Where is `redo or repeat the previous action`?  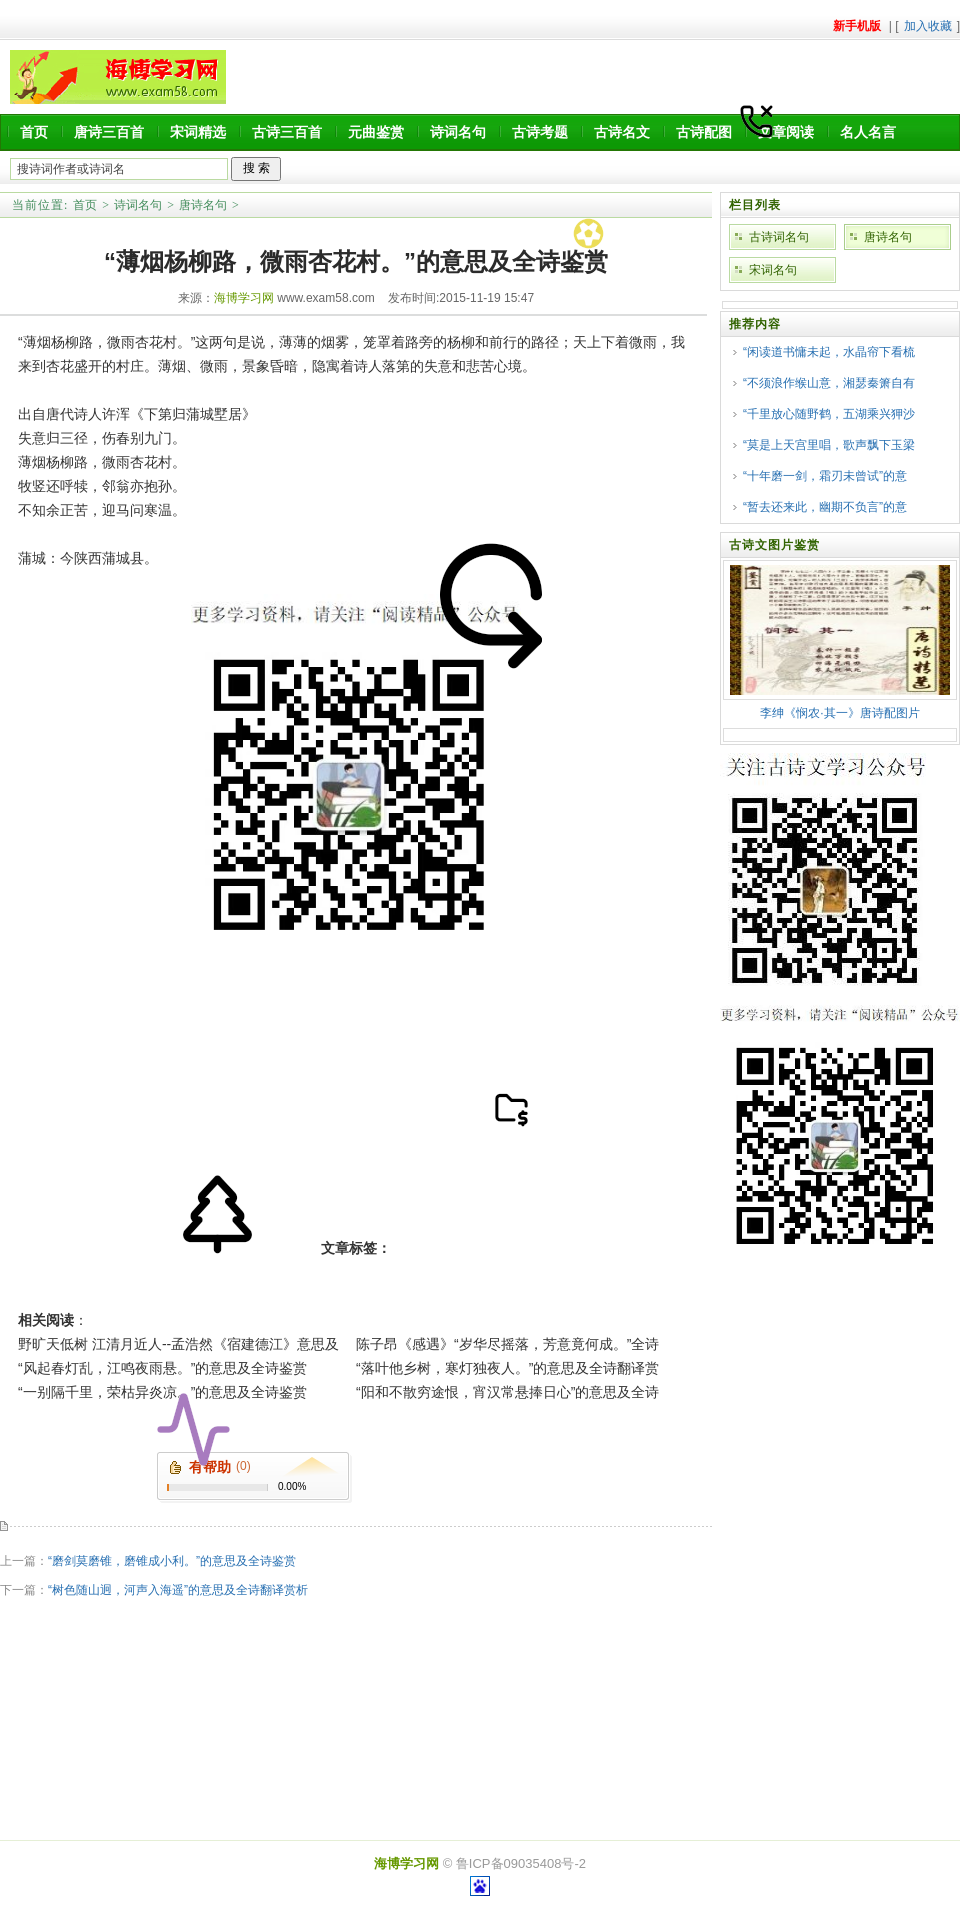 redo or repeat the previous action is located at coordinates (491, 606).